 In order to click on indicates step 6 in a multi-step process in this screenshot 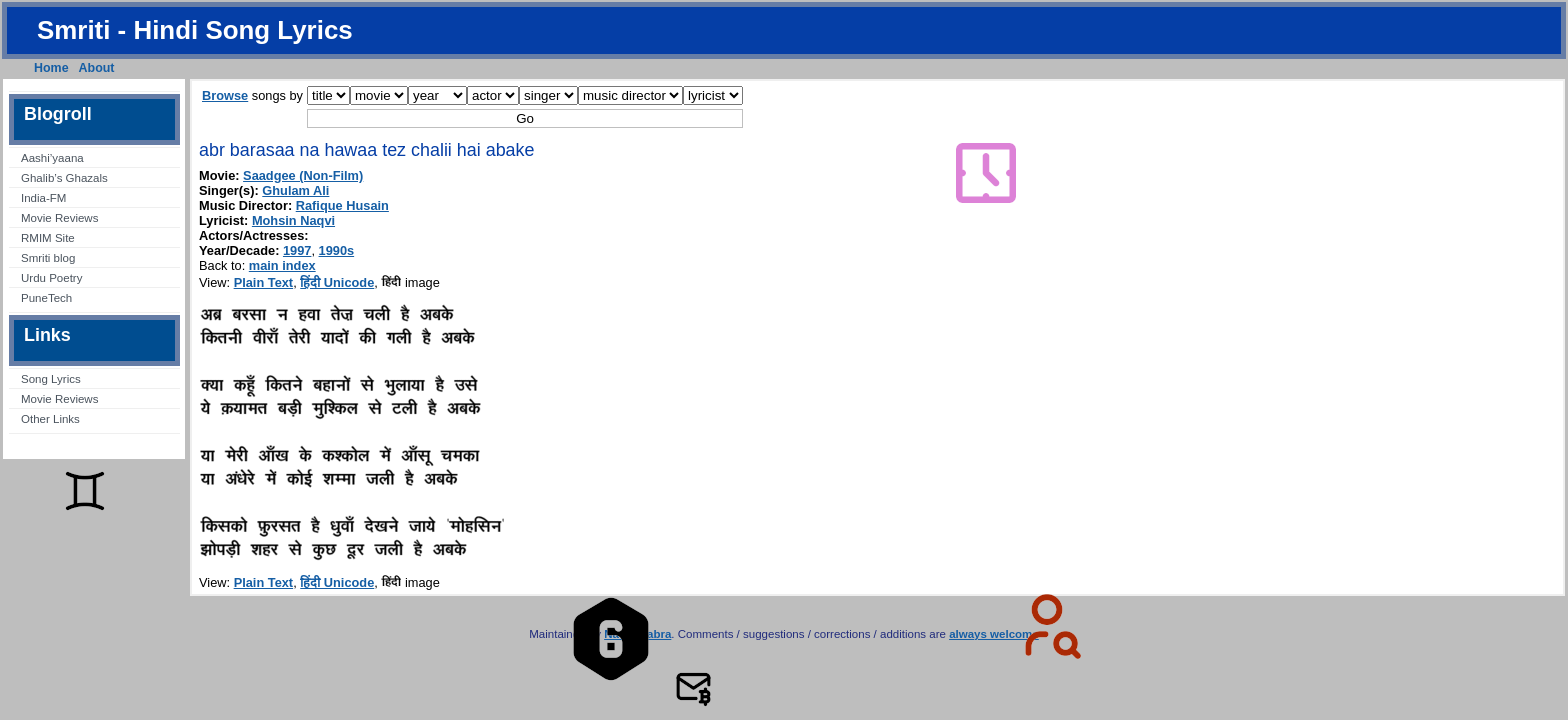, I will do `click(611, 639)`.